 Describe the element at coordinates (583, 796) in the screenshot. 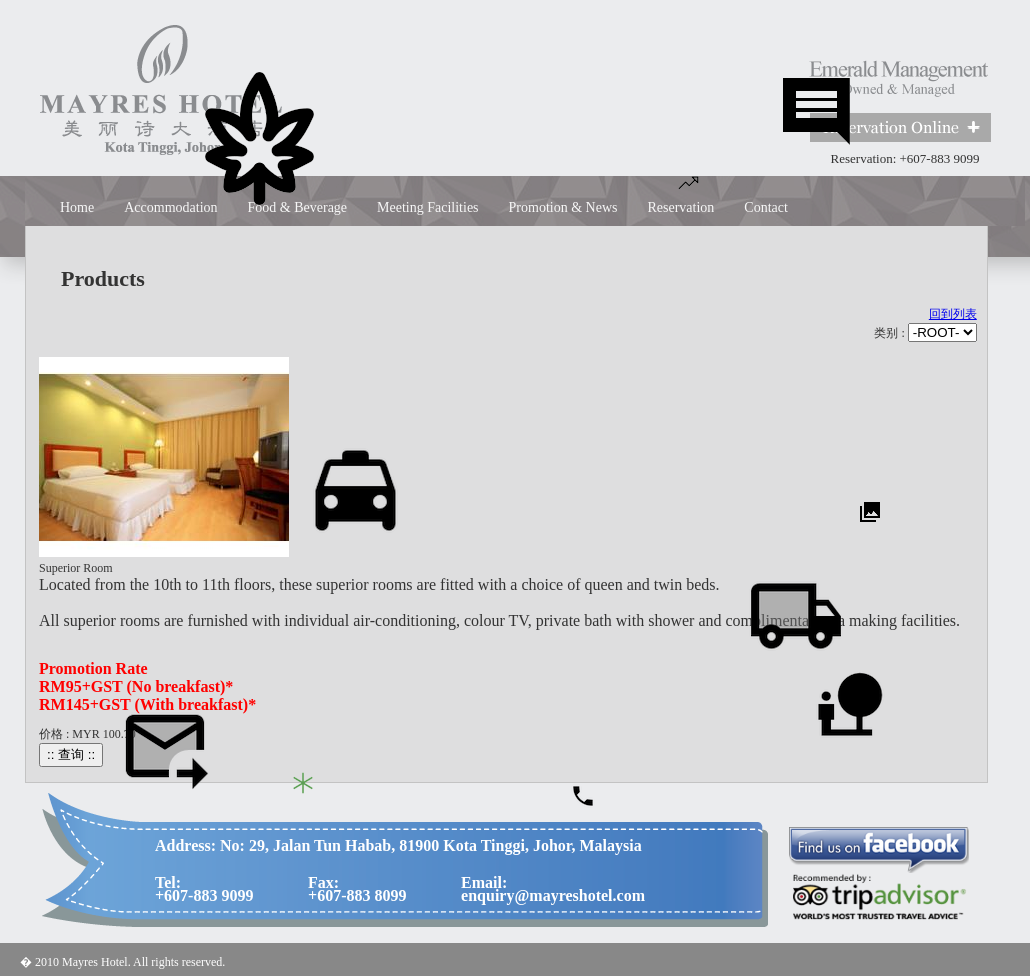

I see `make a phone call` at that location.